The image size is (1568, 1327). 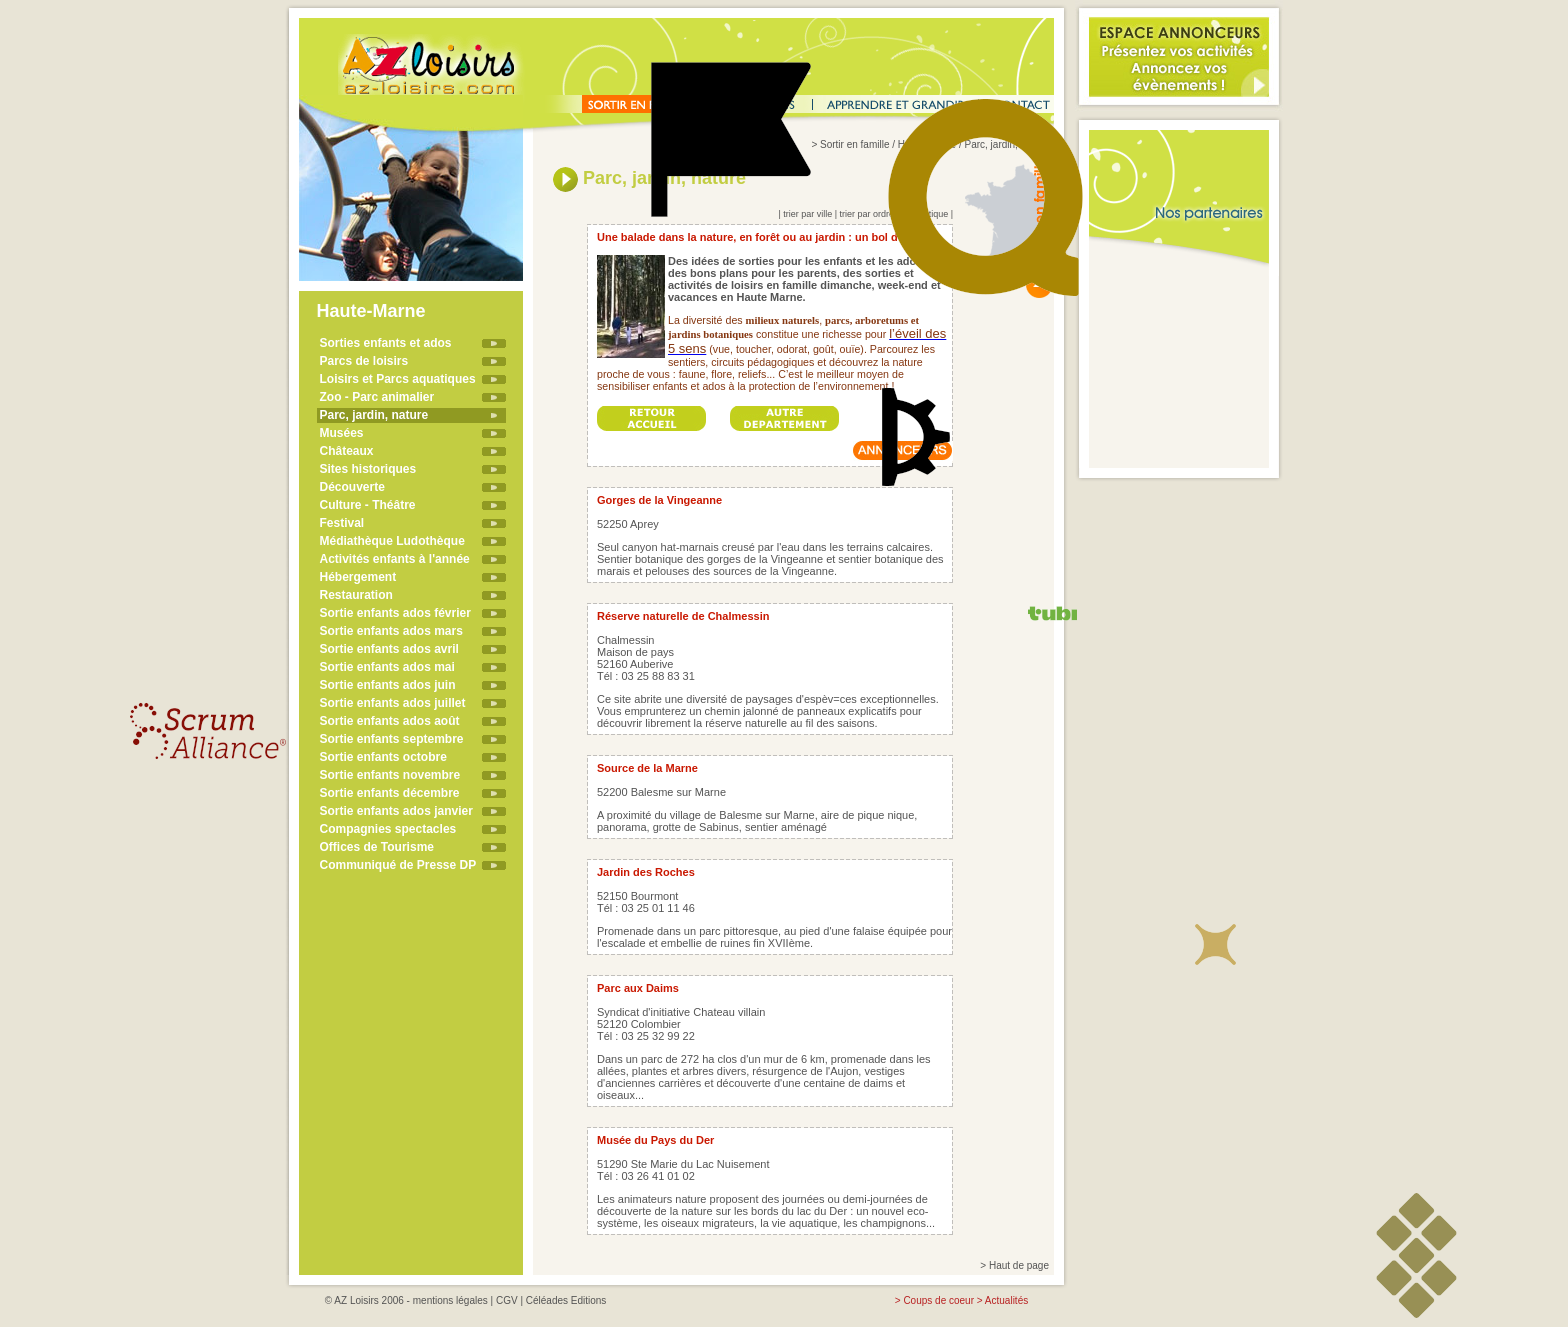 I want to click on flag or mark an item for follow-up, so click(x=732, y=135).